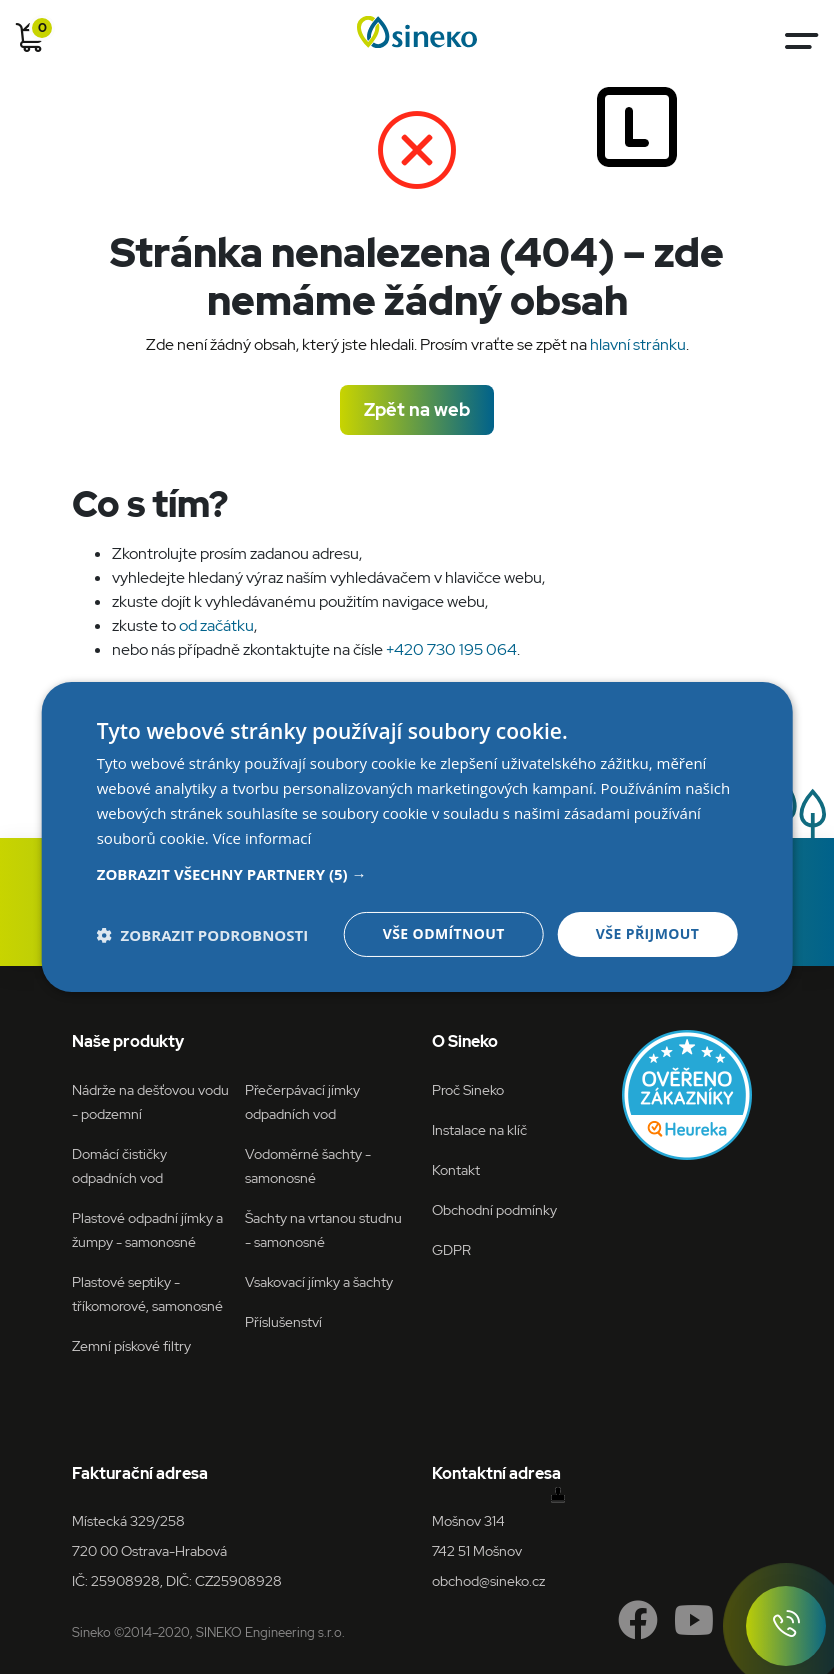 This screenshot has width=834, height=1674. What do you see at coordinates (558, 1495) in the screenshot?
I see `apply a stamp or seal to a document` at bounding box center [558, 1495].